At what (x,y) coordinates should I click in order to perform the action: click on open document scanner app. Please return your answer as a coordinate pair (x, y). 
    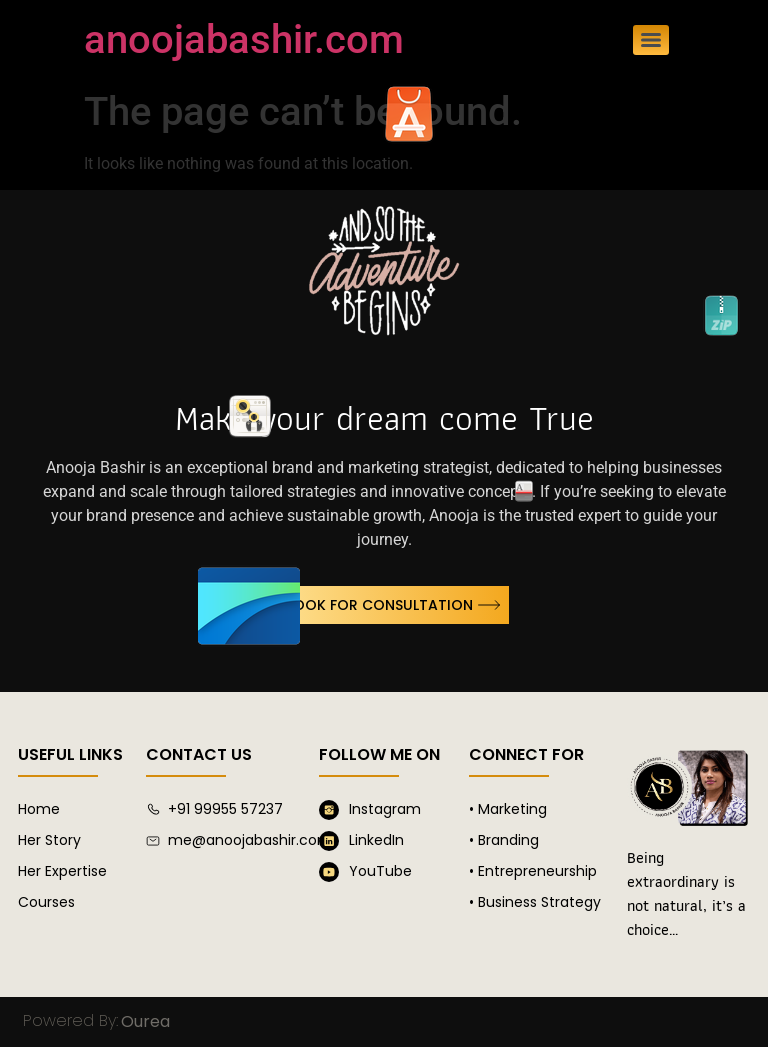
    Looking at the image, I should click on (524, 491).